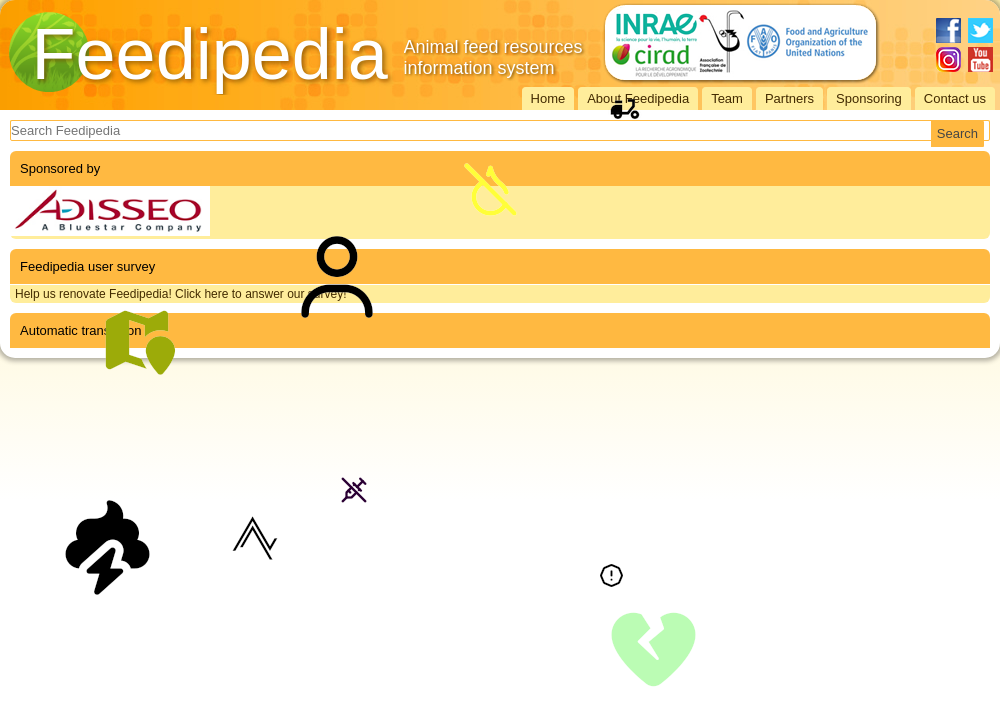  Describe the element at coordinates (625, 109) in the screenshot. I see `select moped or scooter delivery option` at that location.